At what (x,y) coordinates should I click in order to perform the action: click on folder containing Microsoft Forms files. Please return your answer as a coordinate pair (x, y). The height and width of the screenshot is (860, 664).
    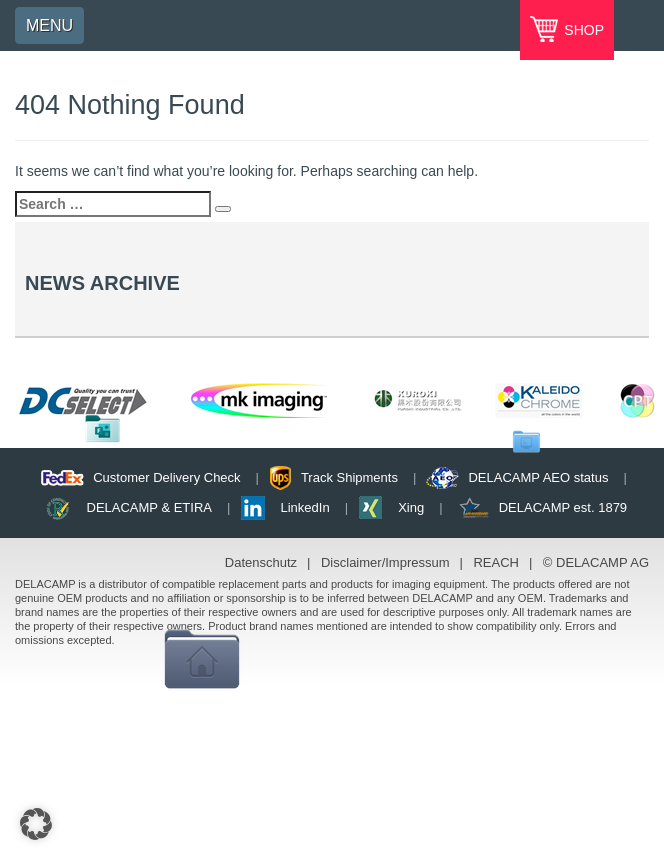
    Looking at the image, I should click on (102, 429).